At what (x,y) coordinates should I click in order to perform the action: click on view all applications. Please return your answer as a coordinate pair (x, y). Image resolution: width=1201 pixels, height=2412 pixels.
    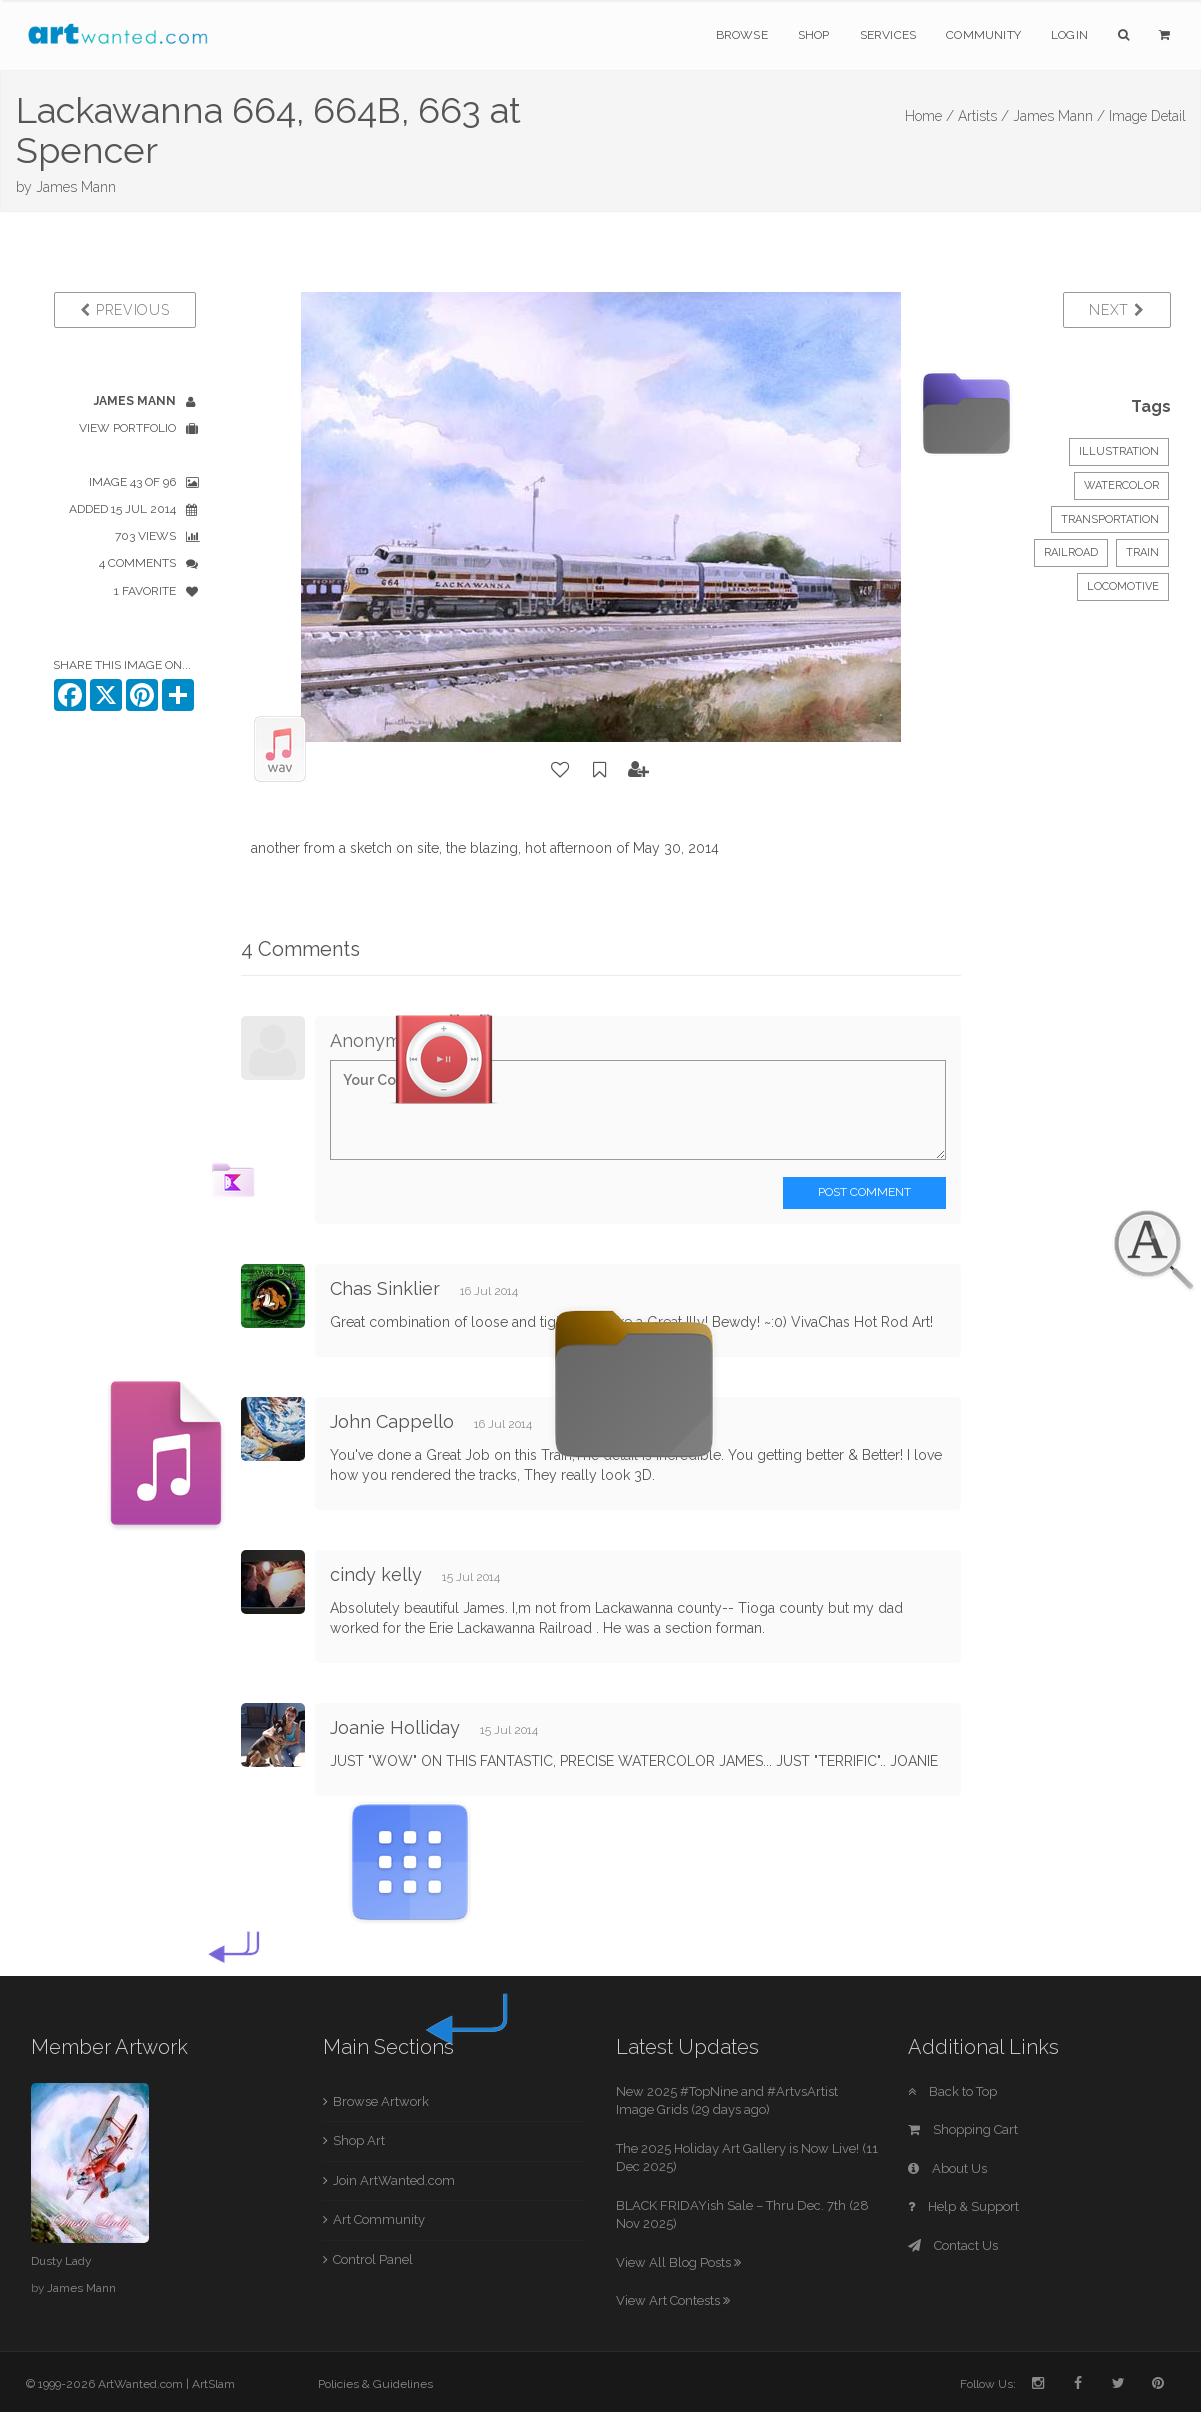
    Looking at the image, I should click on (410, 1862).